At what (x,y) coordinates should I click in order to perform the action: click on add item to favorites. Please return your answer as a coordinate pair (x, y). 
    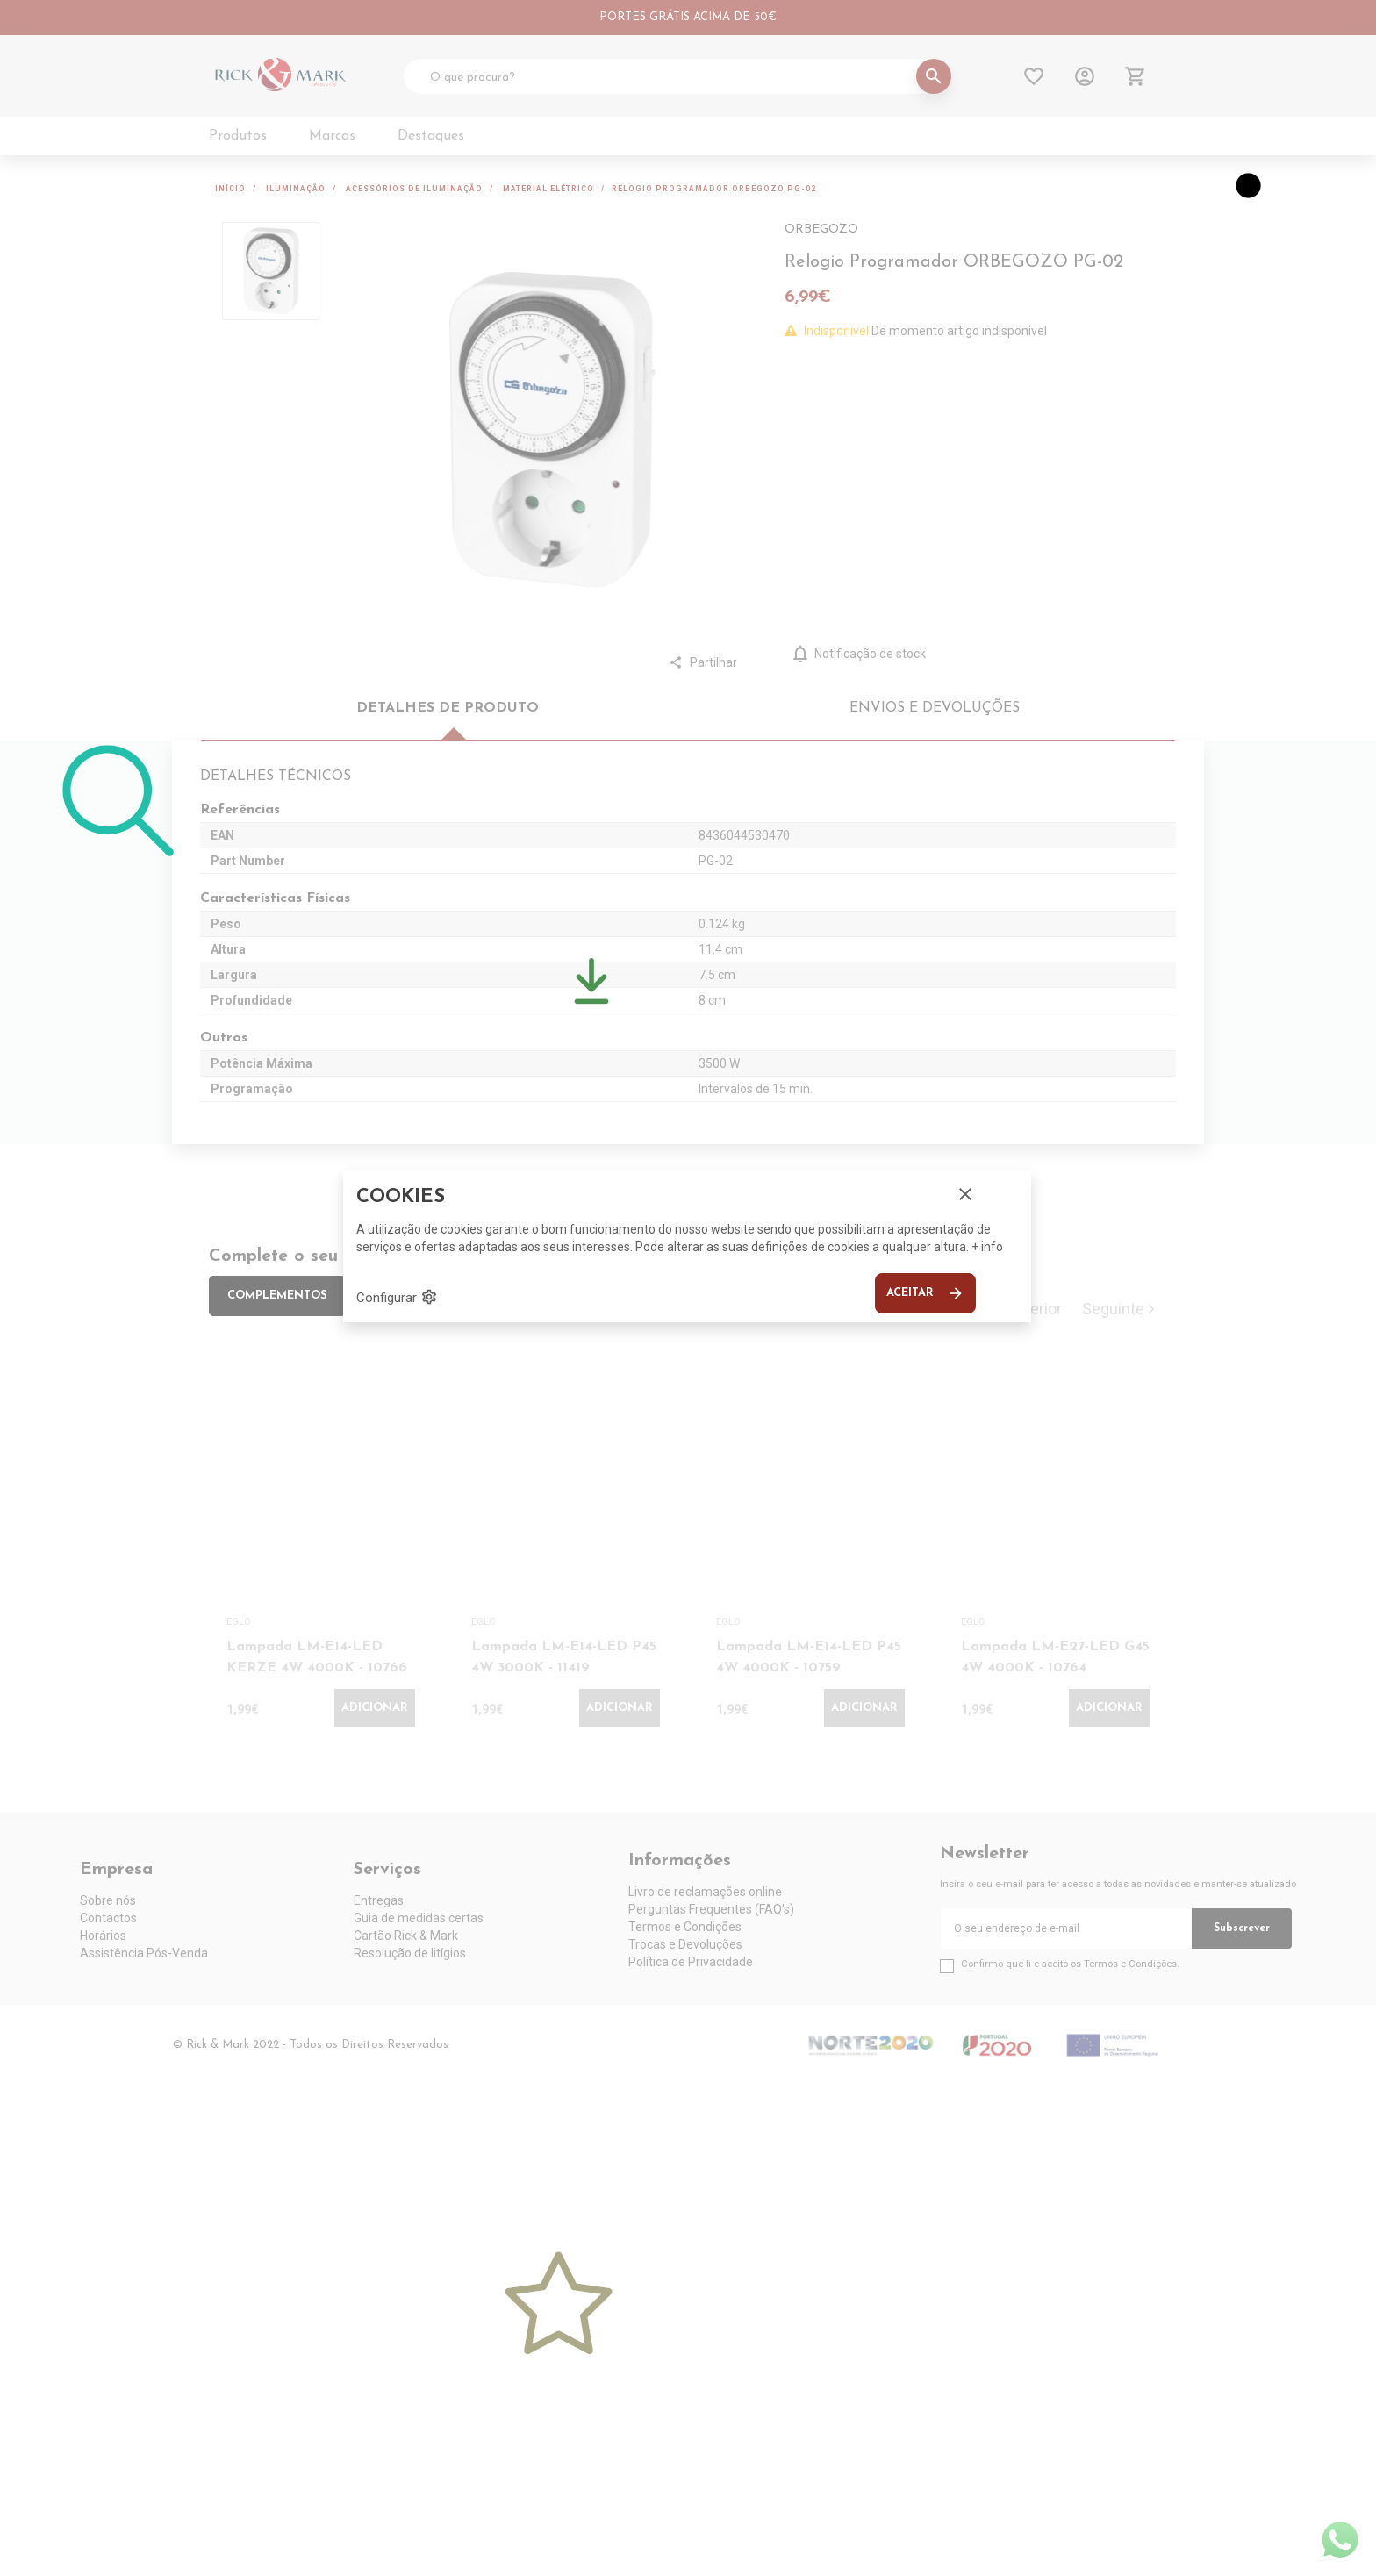
    Looking at the image, I should click on (558, 2308).